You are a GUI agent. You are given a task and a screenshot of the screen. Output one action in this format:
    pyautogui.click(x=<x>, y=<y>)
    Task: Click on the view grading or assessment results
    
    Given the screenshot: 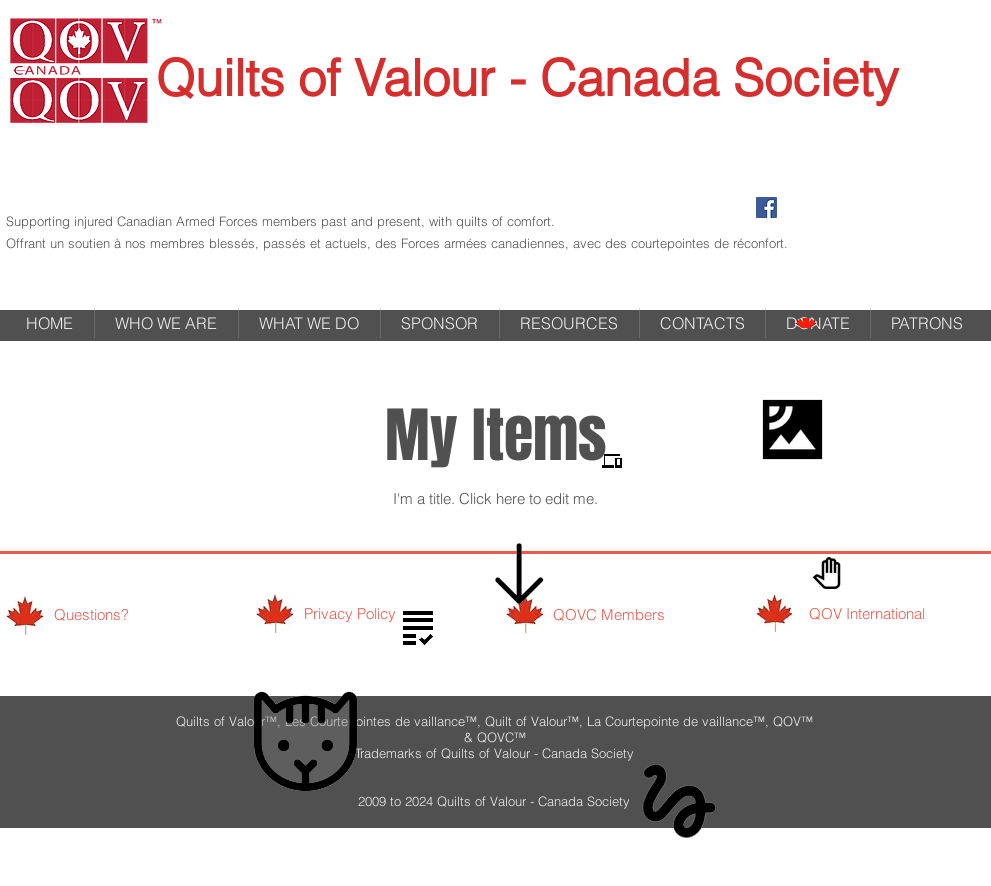 What is the action you would take?
    pyautogui.click(x=418, y=628)
    